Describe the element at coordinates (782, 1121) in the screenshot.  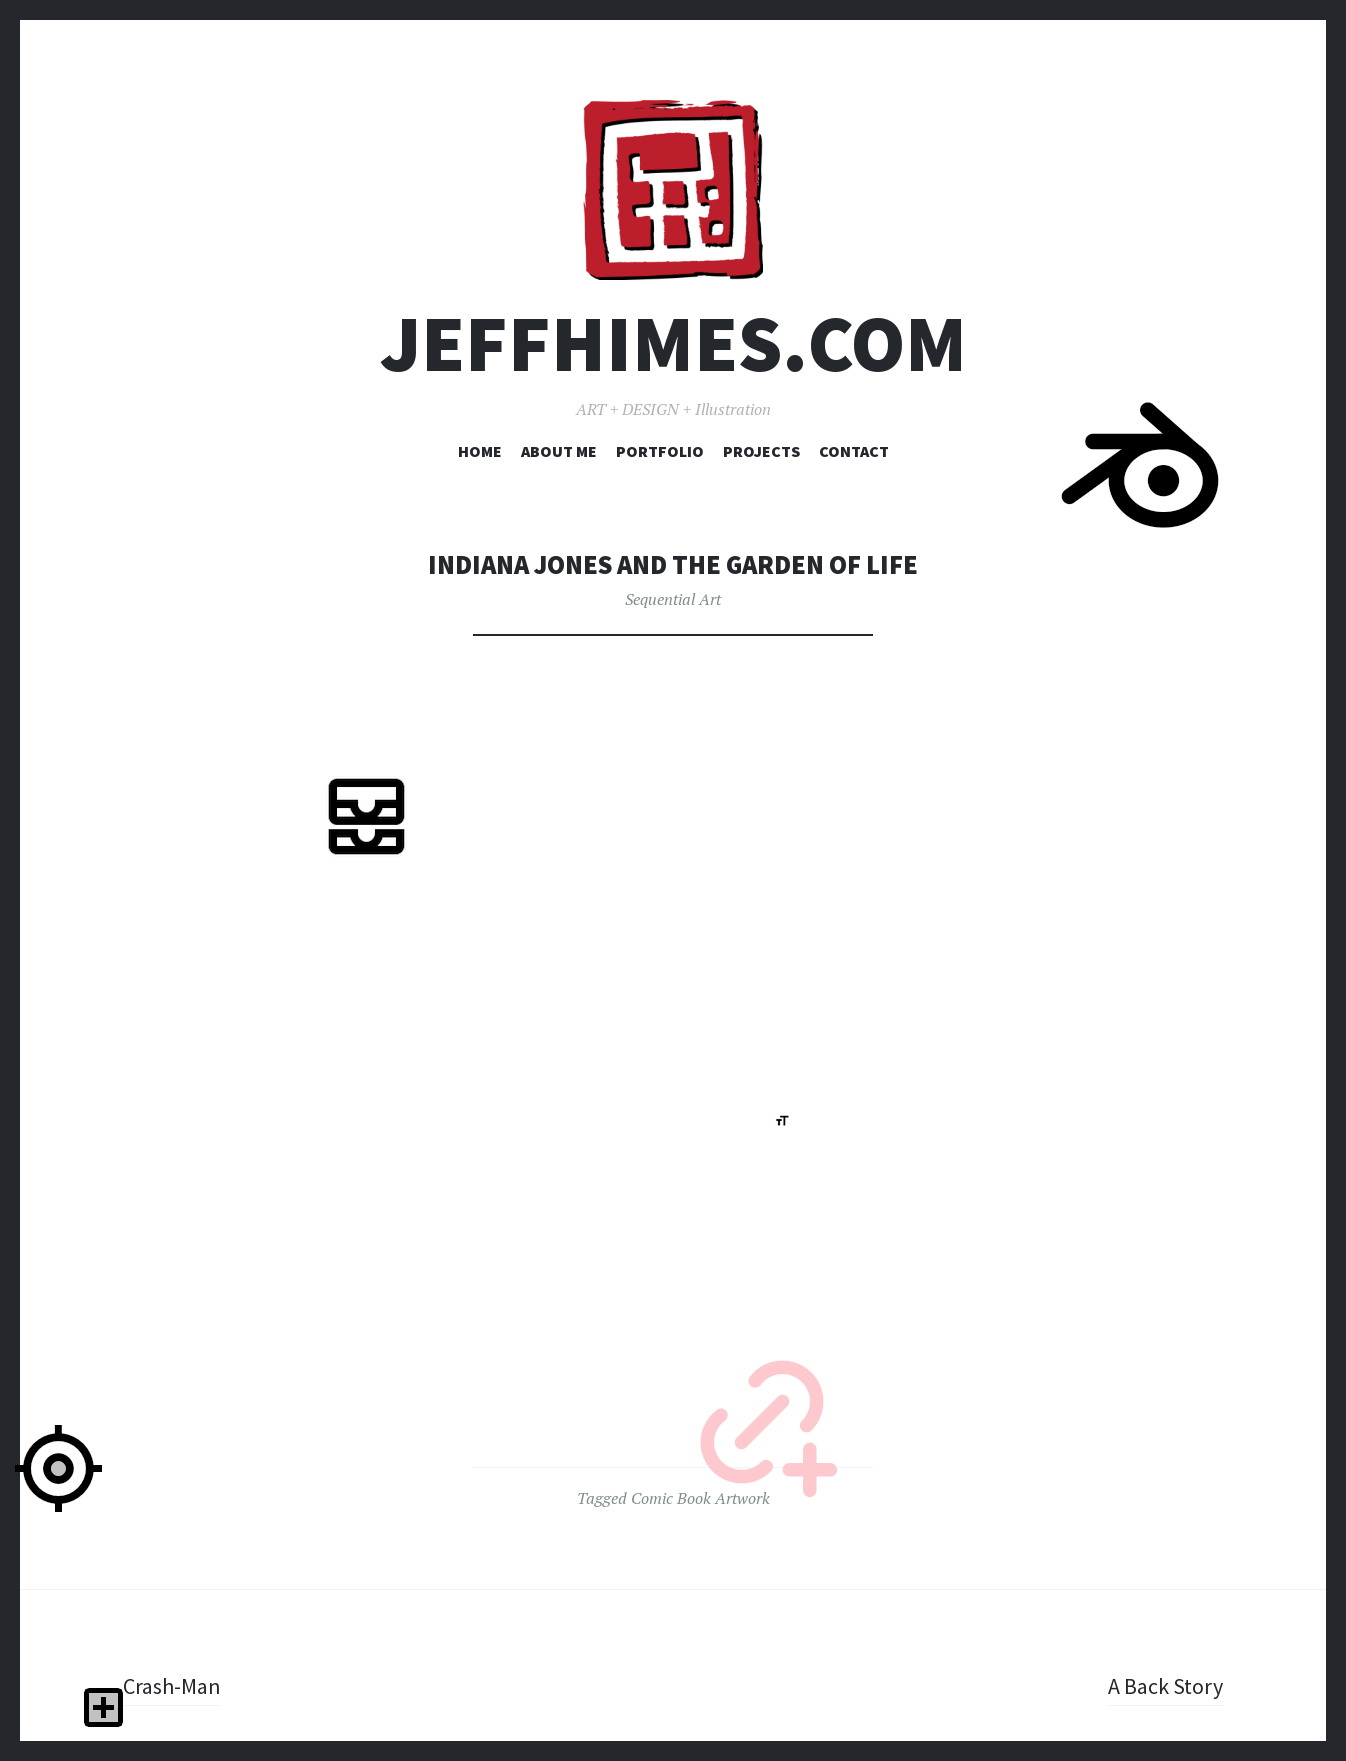
I see `adjust text size settings` at that location.